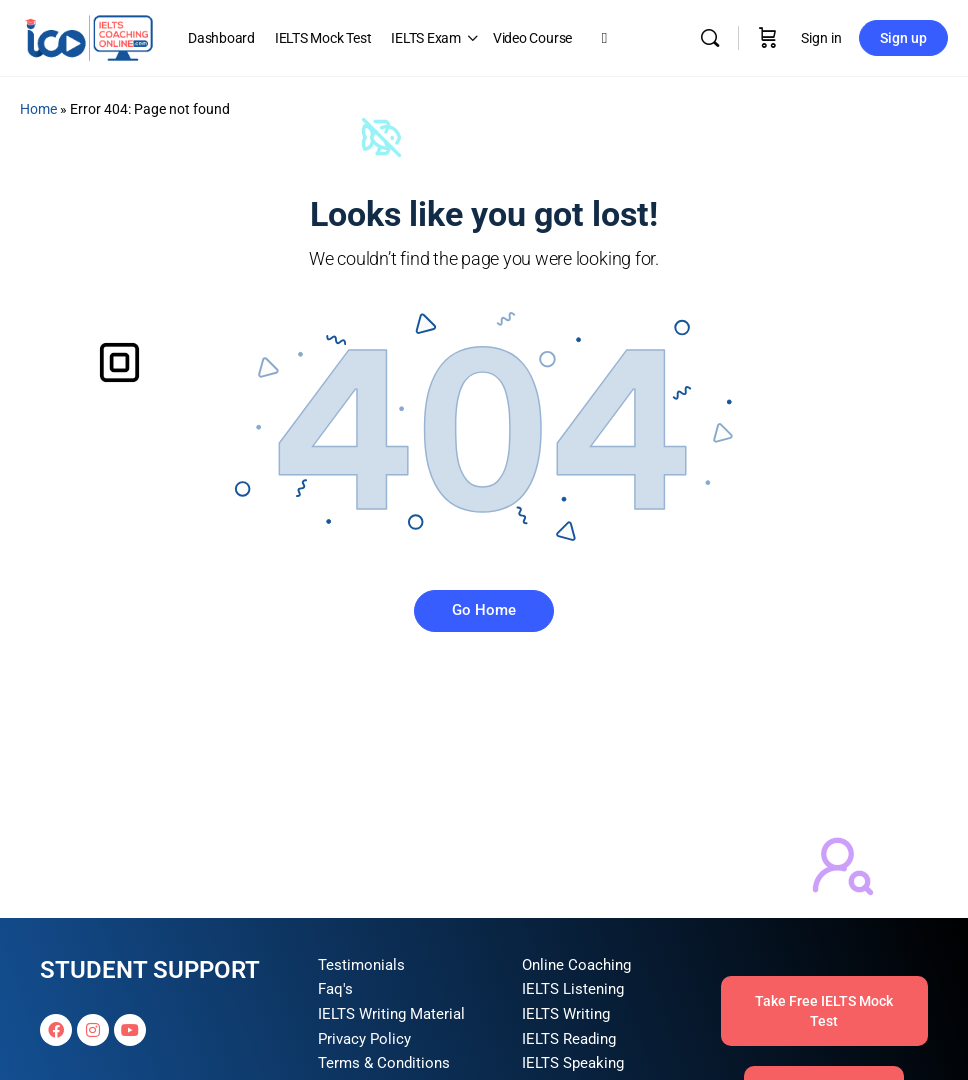 The width and height of the screenshot is (968, 1080). Describe the element at coordinates (119, 362) in the screenshot. I see `nested container or frame element` at that location.